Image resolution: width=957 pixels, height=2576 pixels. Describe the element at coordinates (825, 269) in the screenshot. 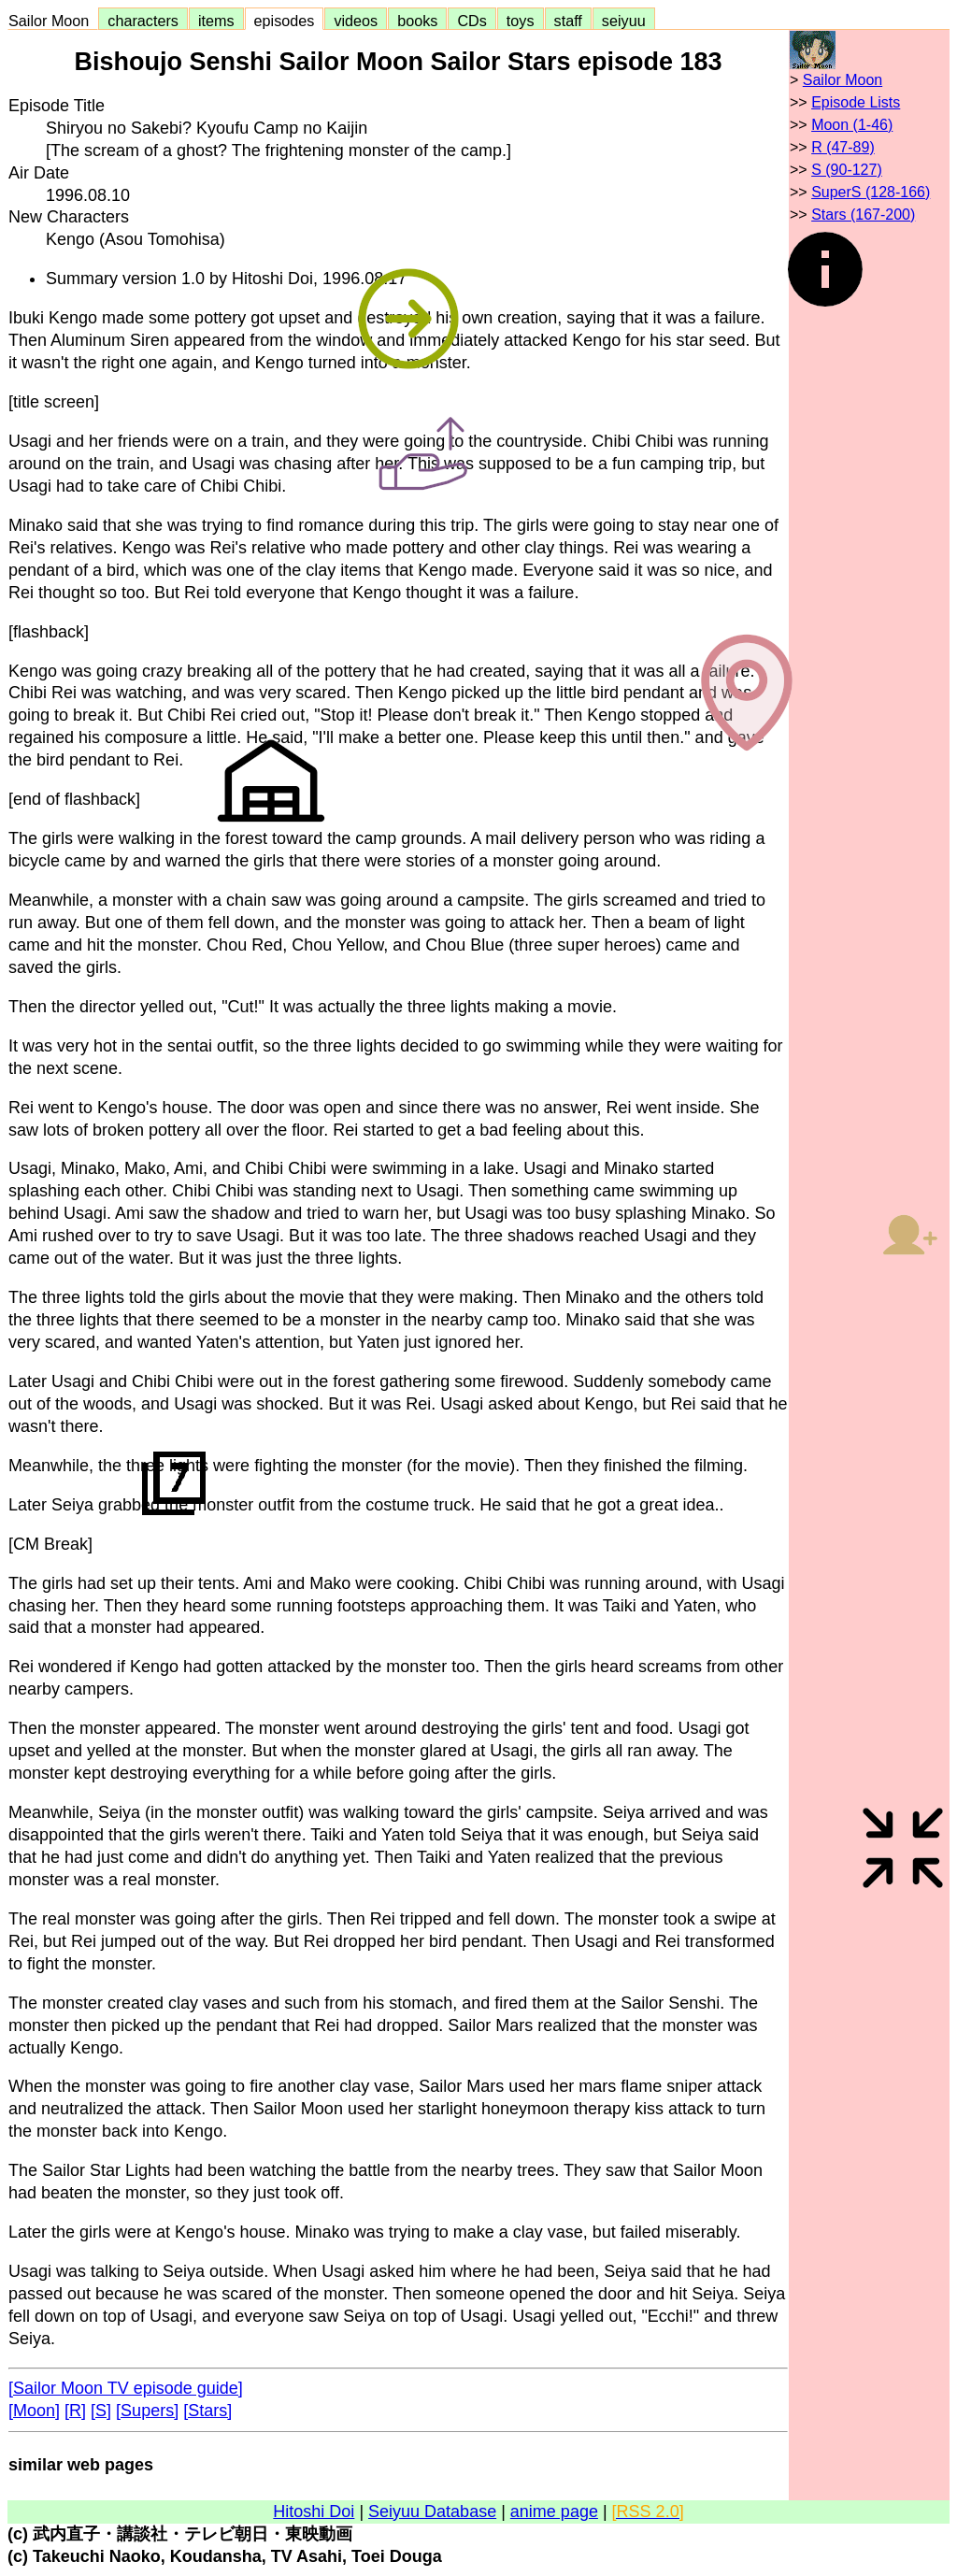

I see `view more information about this item` at that location.